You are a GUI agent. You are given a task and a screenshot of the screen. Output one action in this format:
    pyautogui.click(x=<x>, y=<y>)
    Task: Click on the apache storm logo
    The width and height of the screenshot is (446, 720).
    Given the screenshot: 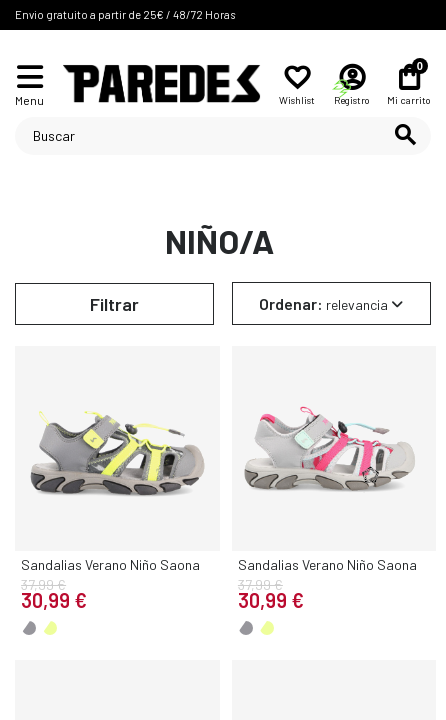 What is the action you would take?
    pyautogui.click(x=341, y=88)
    